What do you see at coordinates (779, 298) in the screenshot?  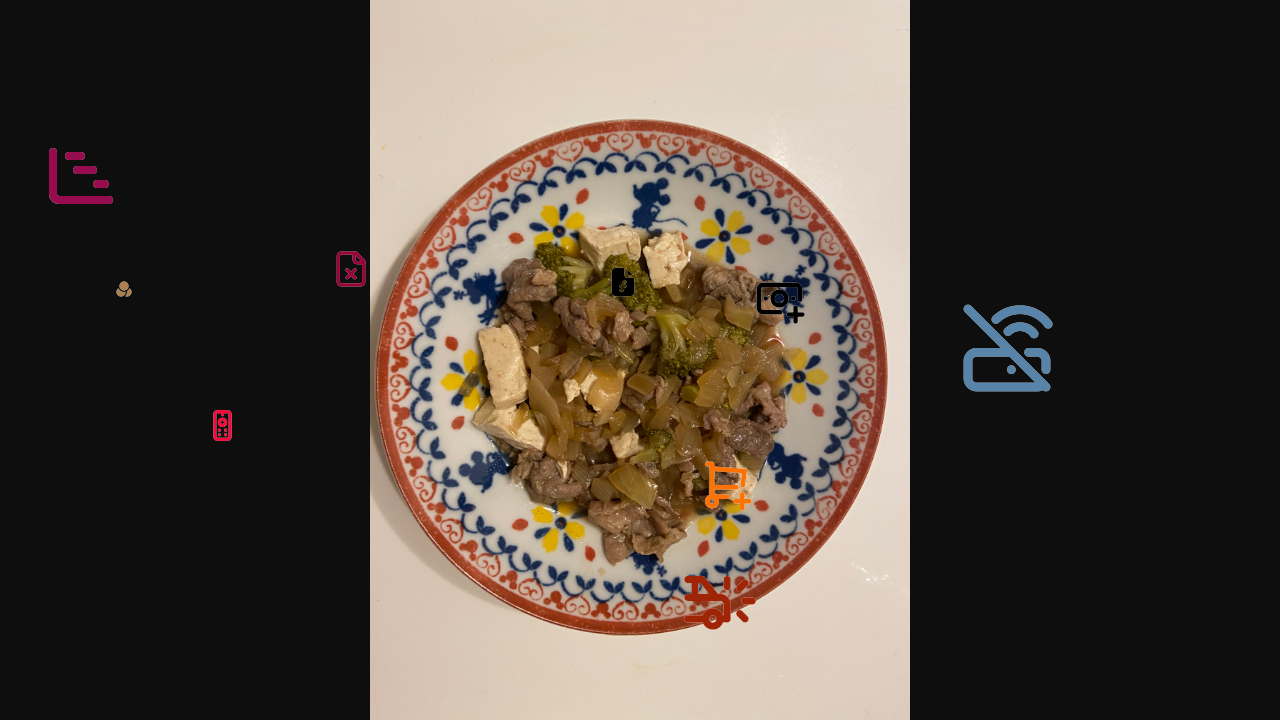 I see `add funds to your account` at bounding box center [779, 298].